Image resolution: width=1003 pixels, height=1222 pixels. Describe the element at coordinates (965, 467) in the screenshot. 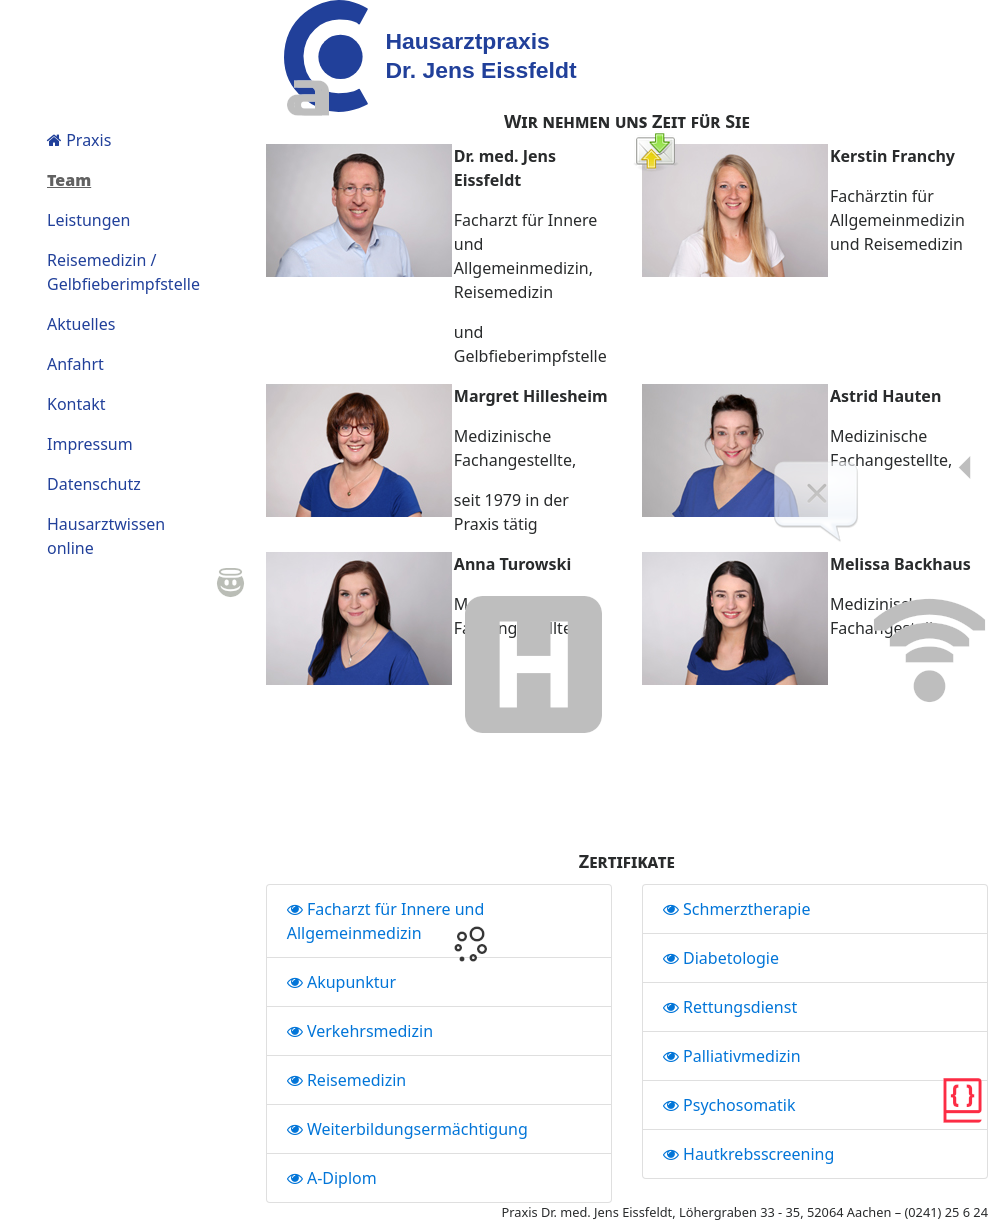

I see `navigate to the previous item or screen` at that location.